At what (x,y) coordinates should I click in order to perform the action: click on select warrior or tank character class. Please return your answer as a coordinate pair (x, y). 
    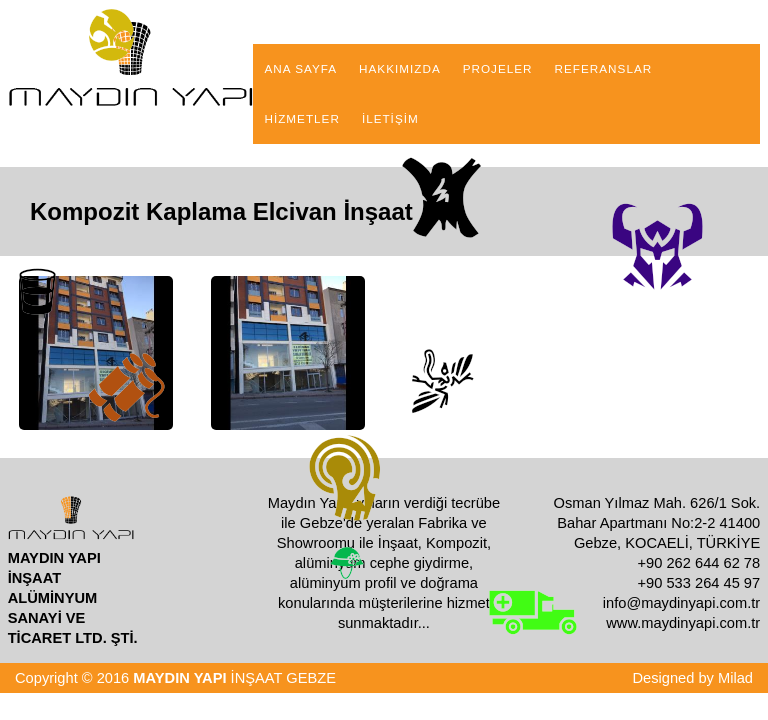
    Looking at the image, I should click on (657, 245).